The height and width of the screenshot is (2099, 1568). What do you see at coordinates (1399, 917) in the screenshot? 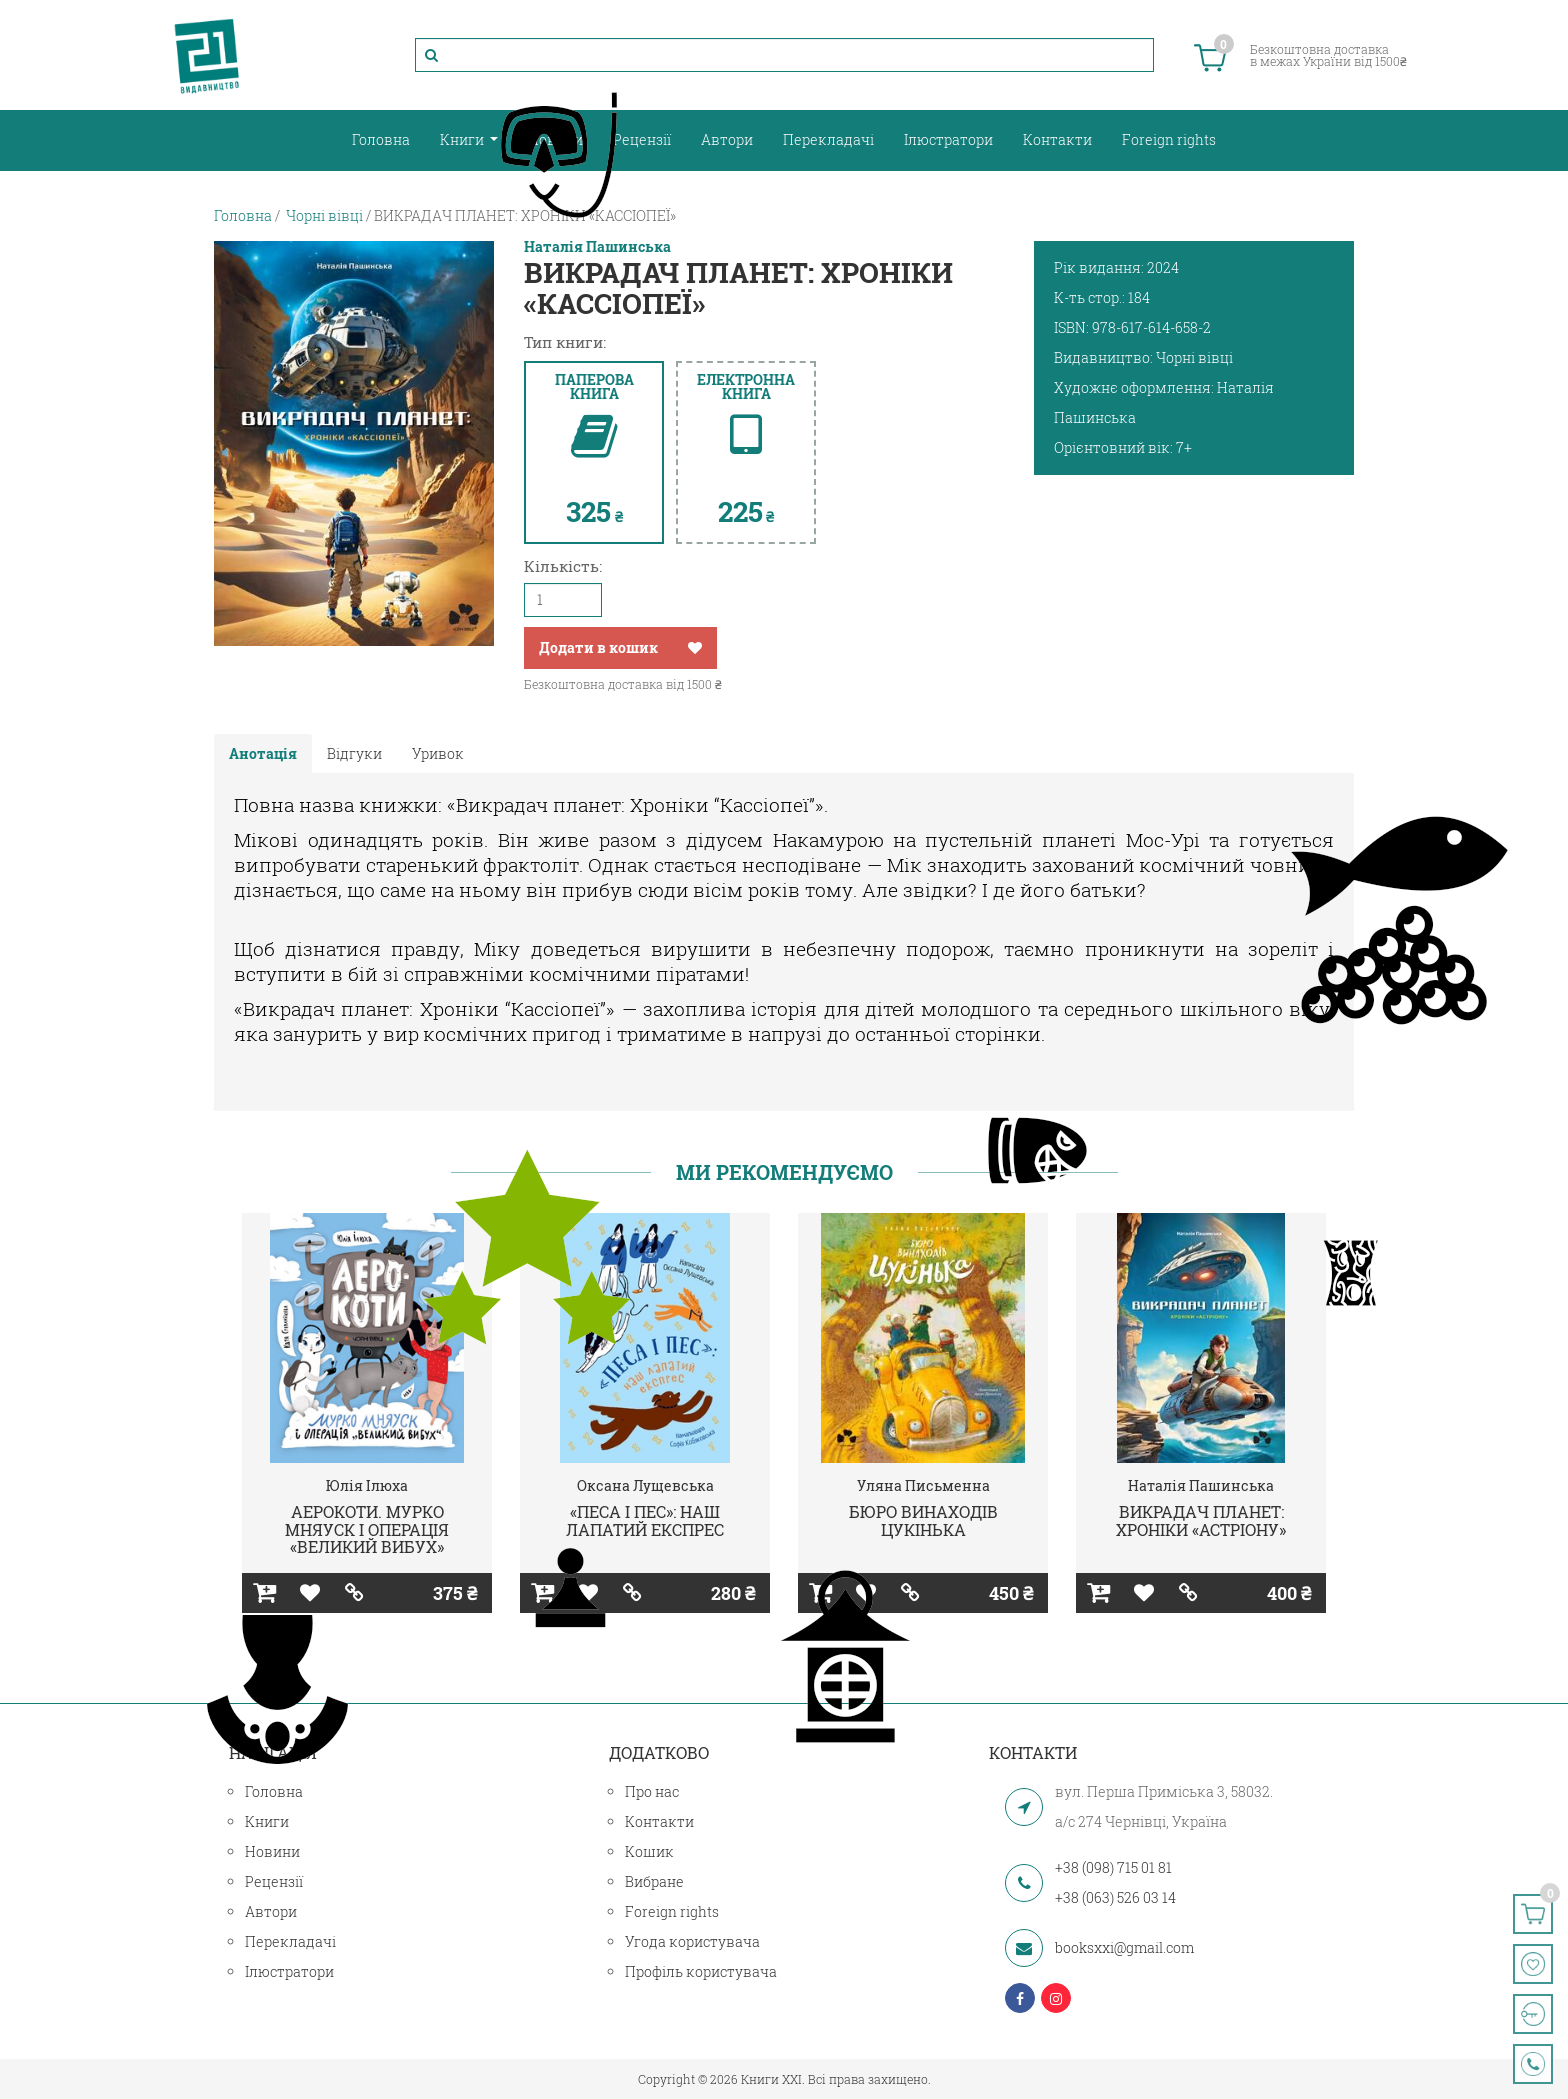
I see `fish eggs or roe item in a game inventory` at bounding box center [1399, 917].